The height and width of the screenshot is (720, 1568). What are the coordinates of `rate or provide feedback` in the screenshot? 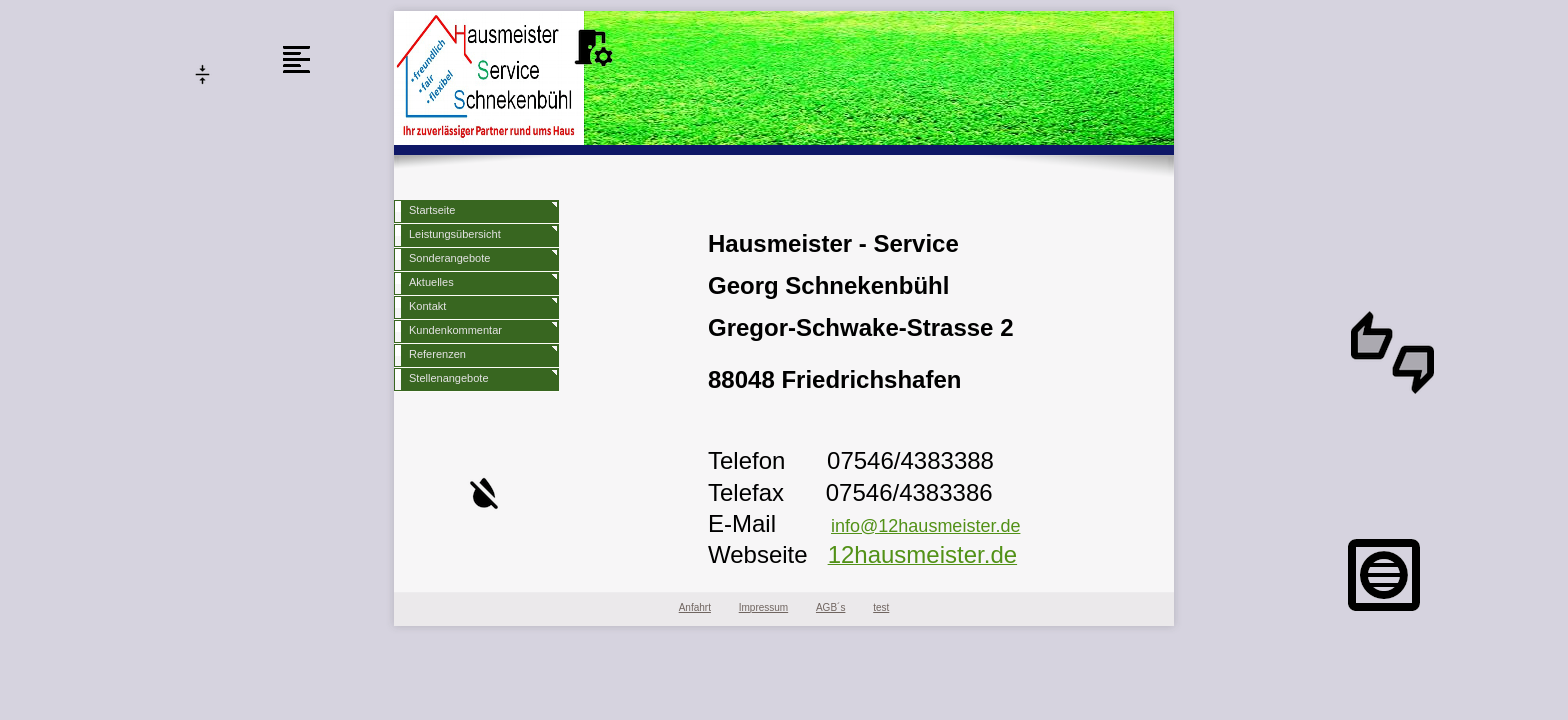 It's located at (1392, 352).